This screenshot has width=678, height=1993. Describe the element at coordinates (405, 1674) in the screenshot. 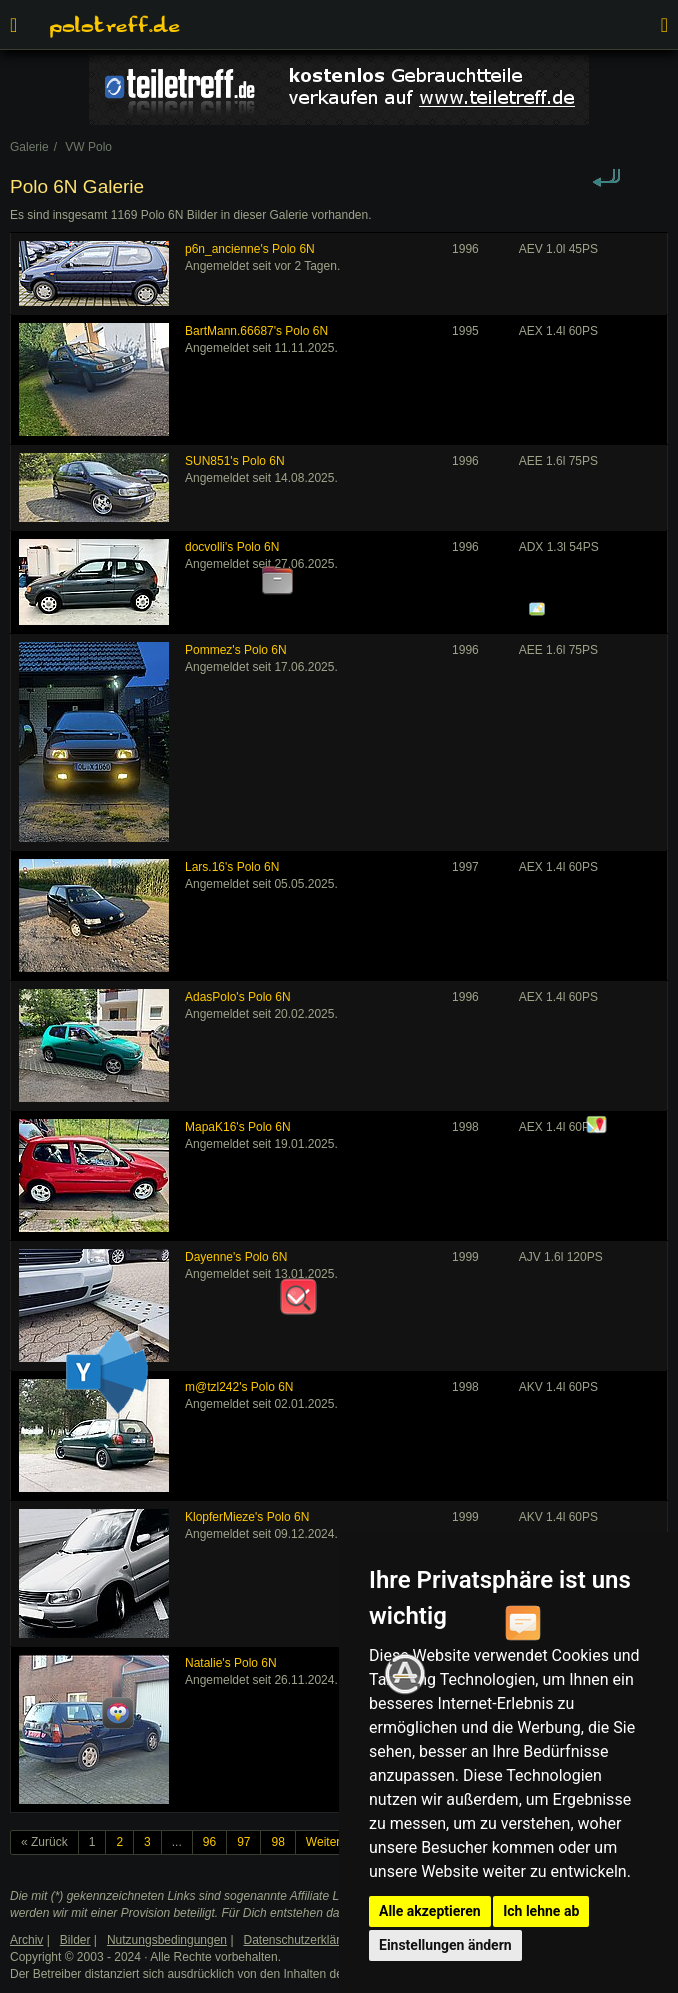

I see `open the software update manager` at that location.